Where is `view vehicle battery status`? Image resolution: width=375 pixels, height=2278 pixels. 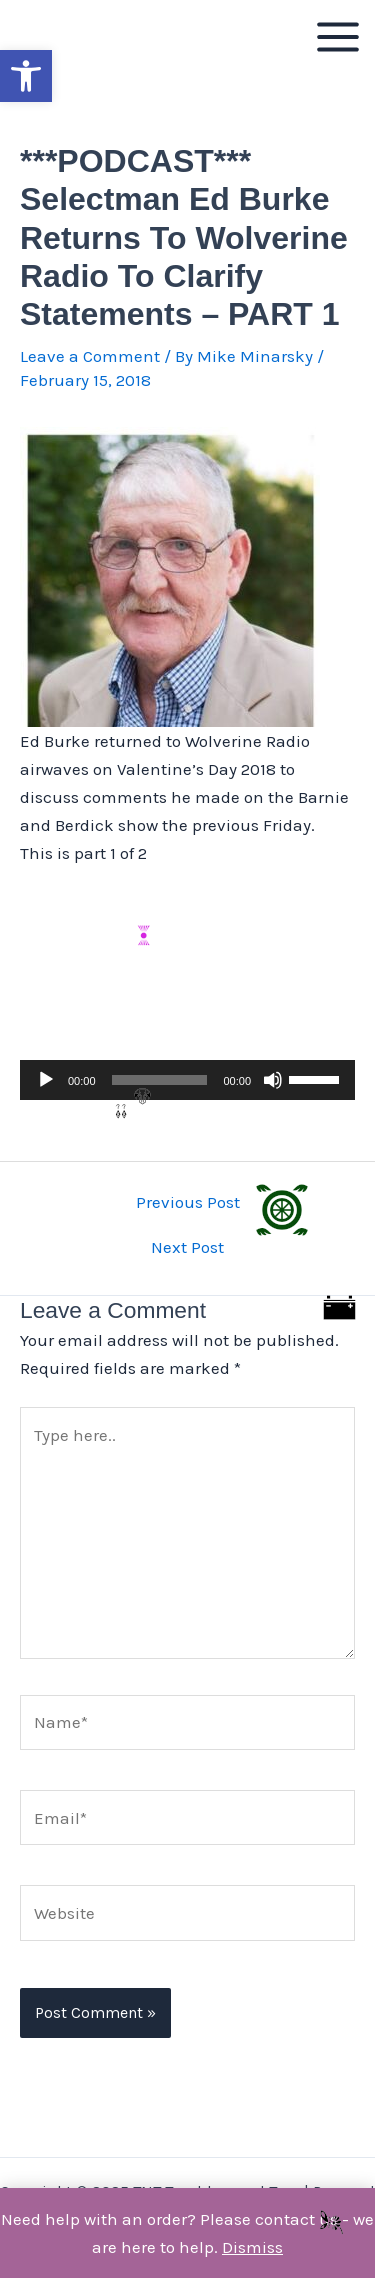
view vehicle battery status is located at coordinates (339, 1307).